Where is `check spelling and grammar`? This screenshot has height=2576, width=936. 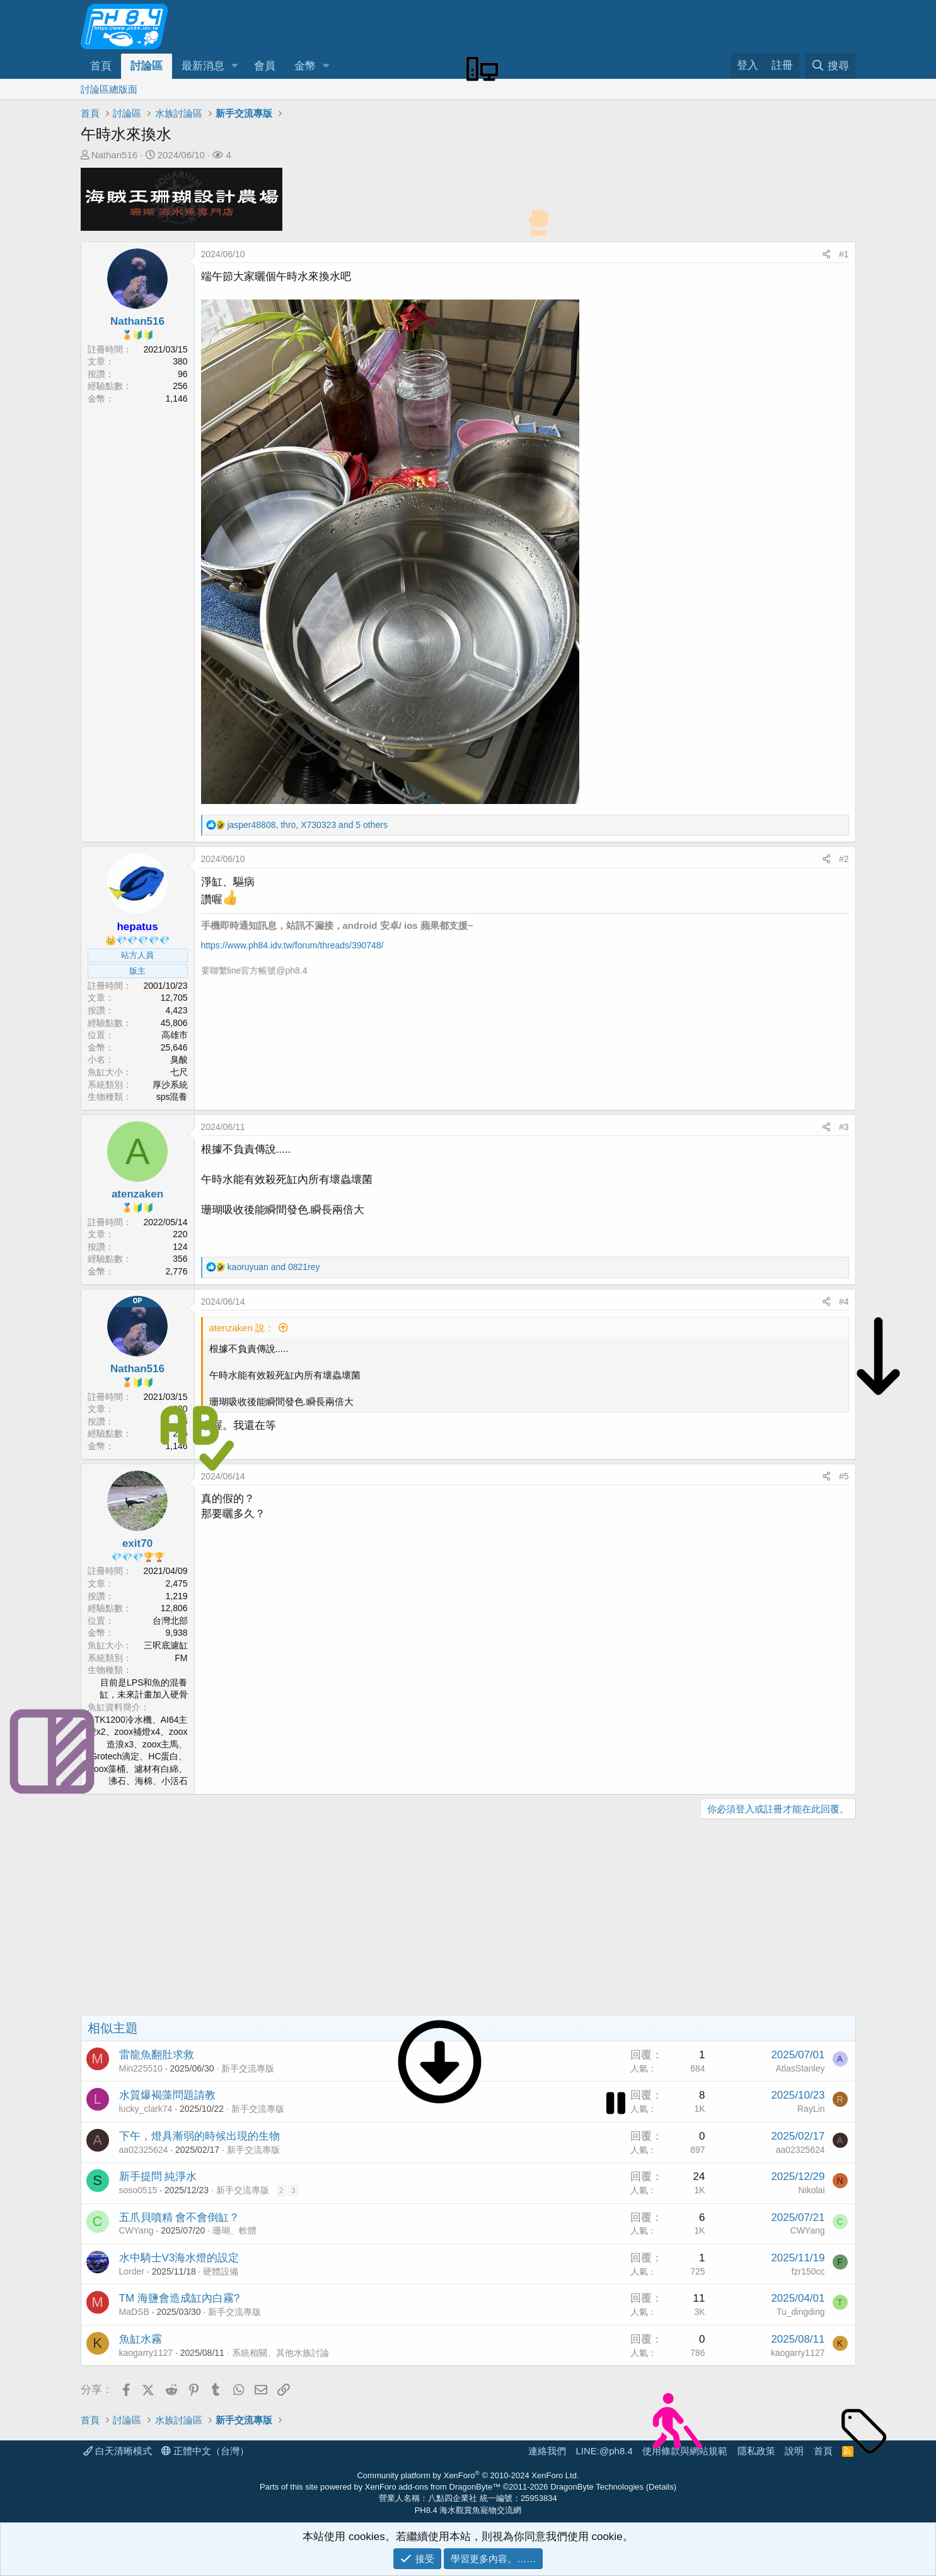
check spelling and grammar is located at coordinates (195, 1436).